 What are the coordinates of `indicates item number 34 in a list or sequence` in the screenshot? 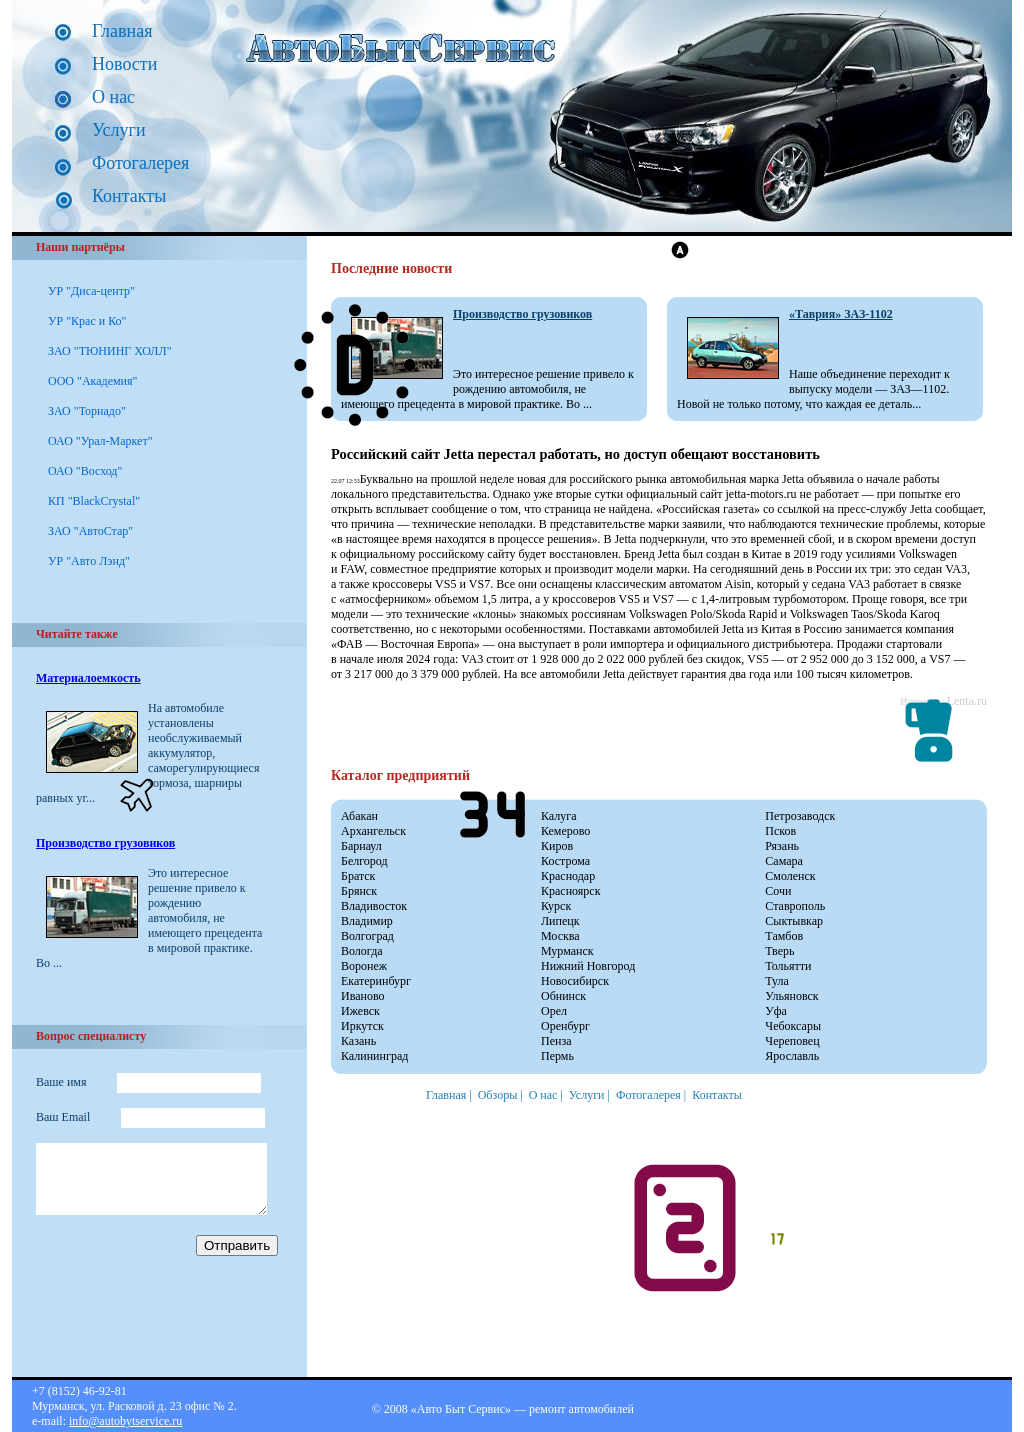 It's located at (492, 814).